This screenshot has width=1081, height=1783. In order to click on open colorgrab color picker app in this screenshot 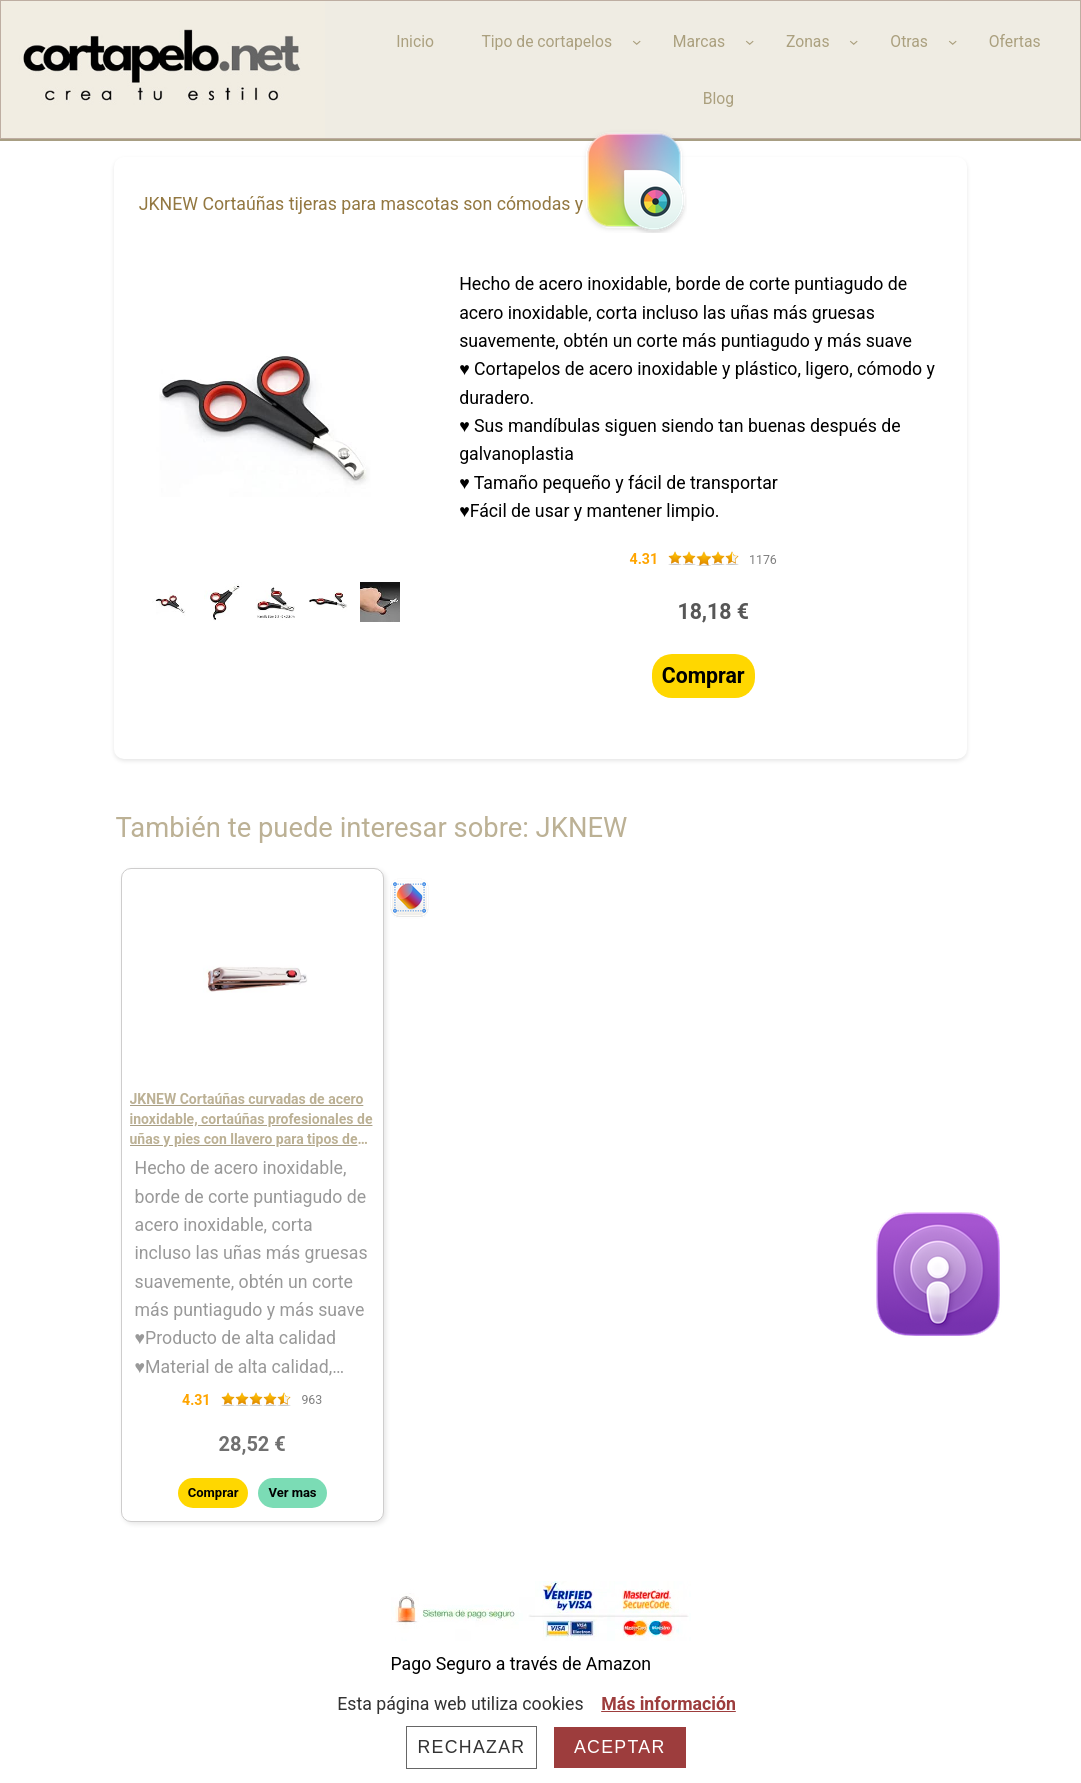, I will do `click(634, 180)`.